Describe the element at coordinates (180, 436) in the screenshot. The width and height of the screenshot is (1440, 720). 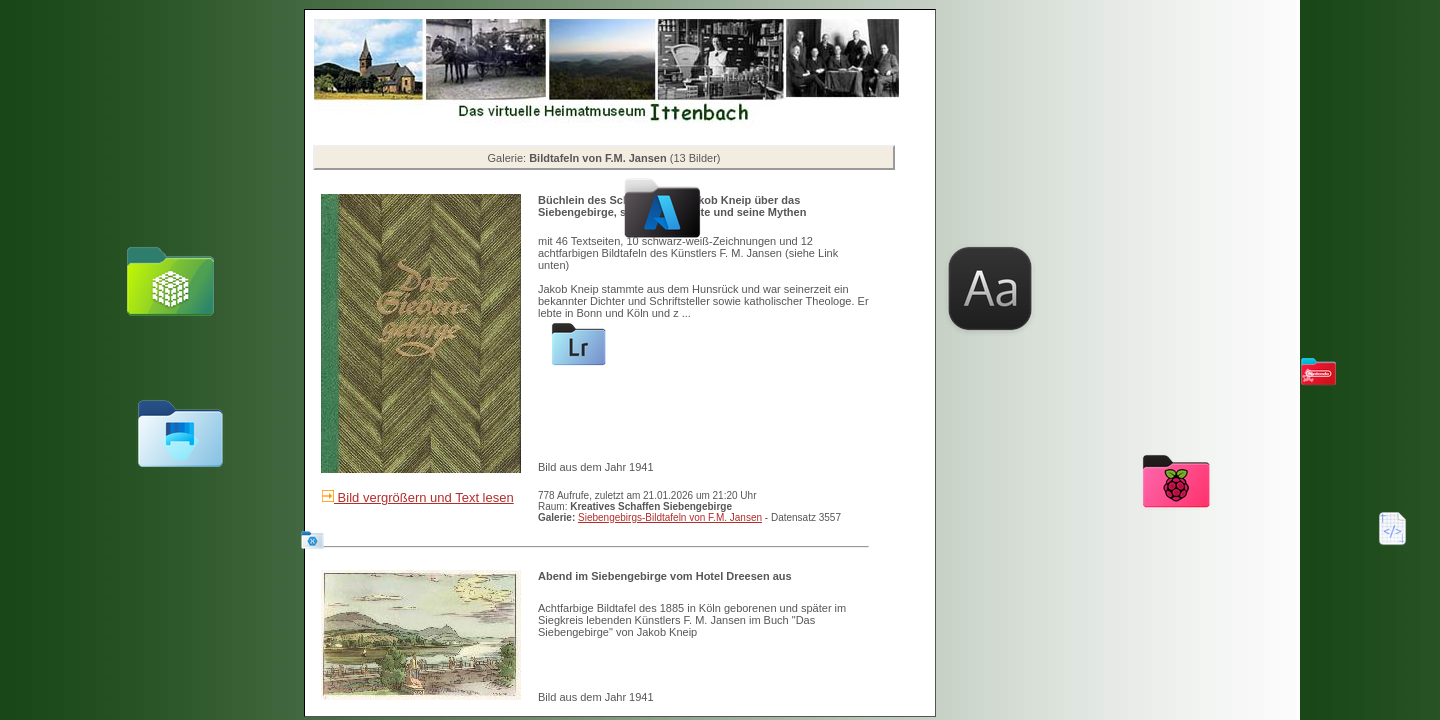
I see `open microsoft warehouse management files` at that location.